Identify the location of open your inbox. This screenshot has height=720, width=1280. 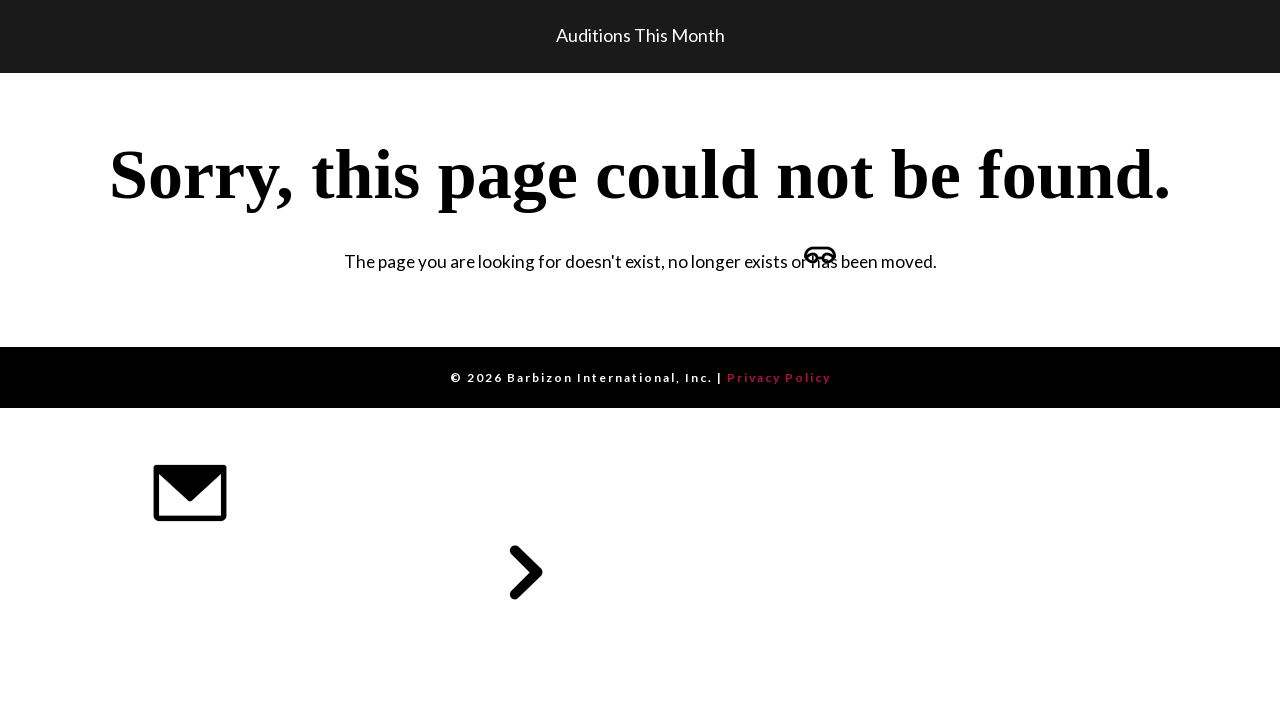
(190, 493).